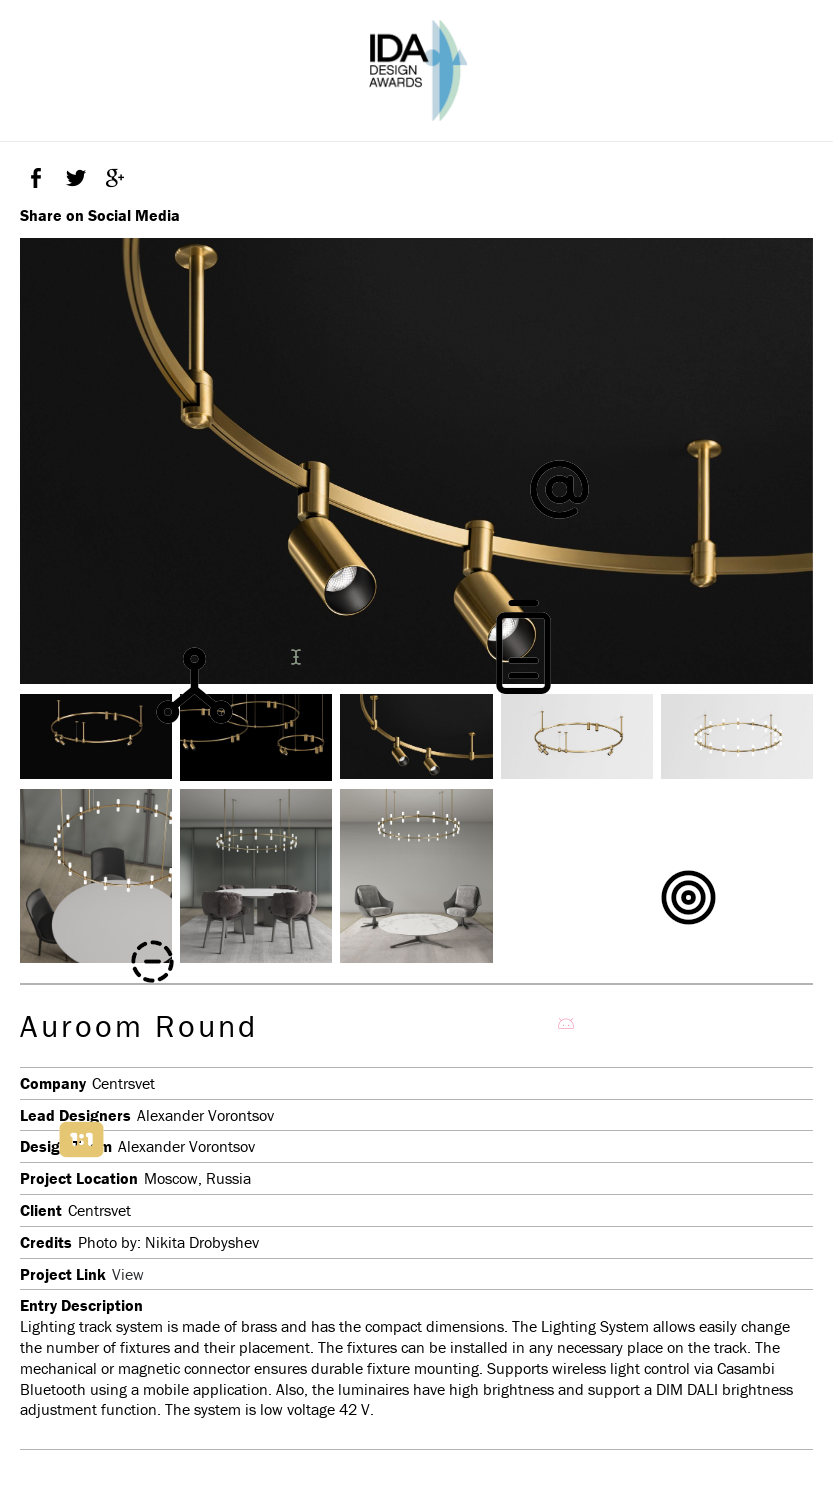  What do you see at coordinates (81, 1139) in the screenshot?
I see `indicates a one-to-one relationship in a database or data model` at bounding box center [81, 1139].